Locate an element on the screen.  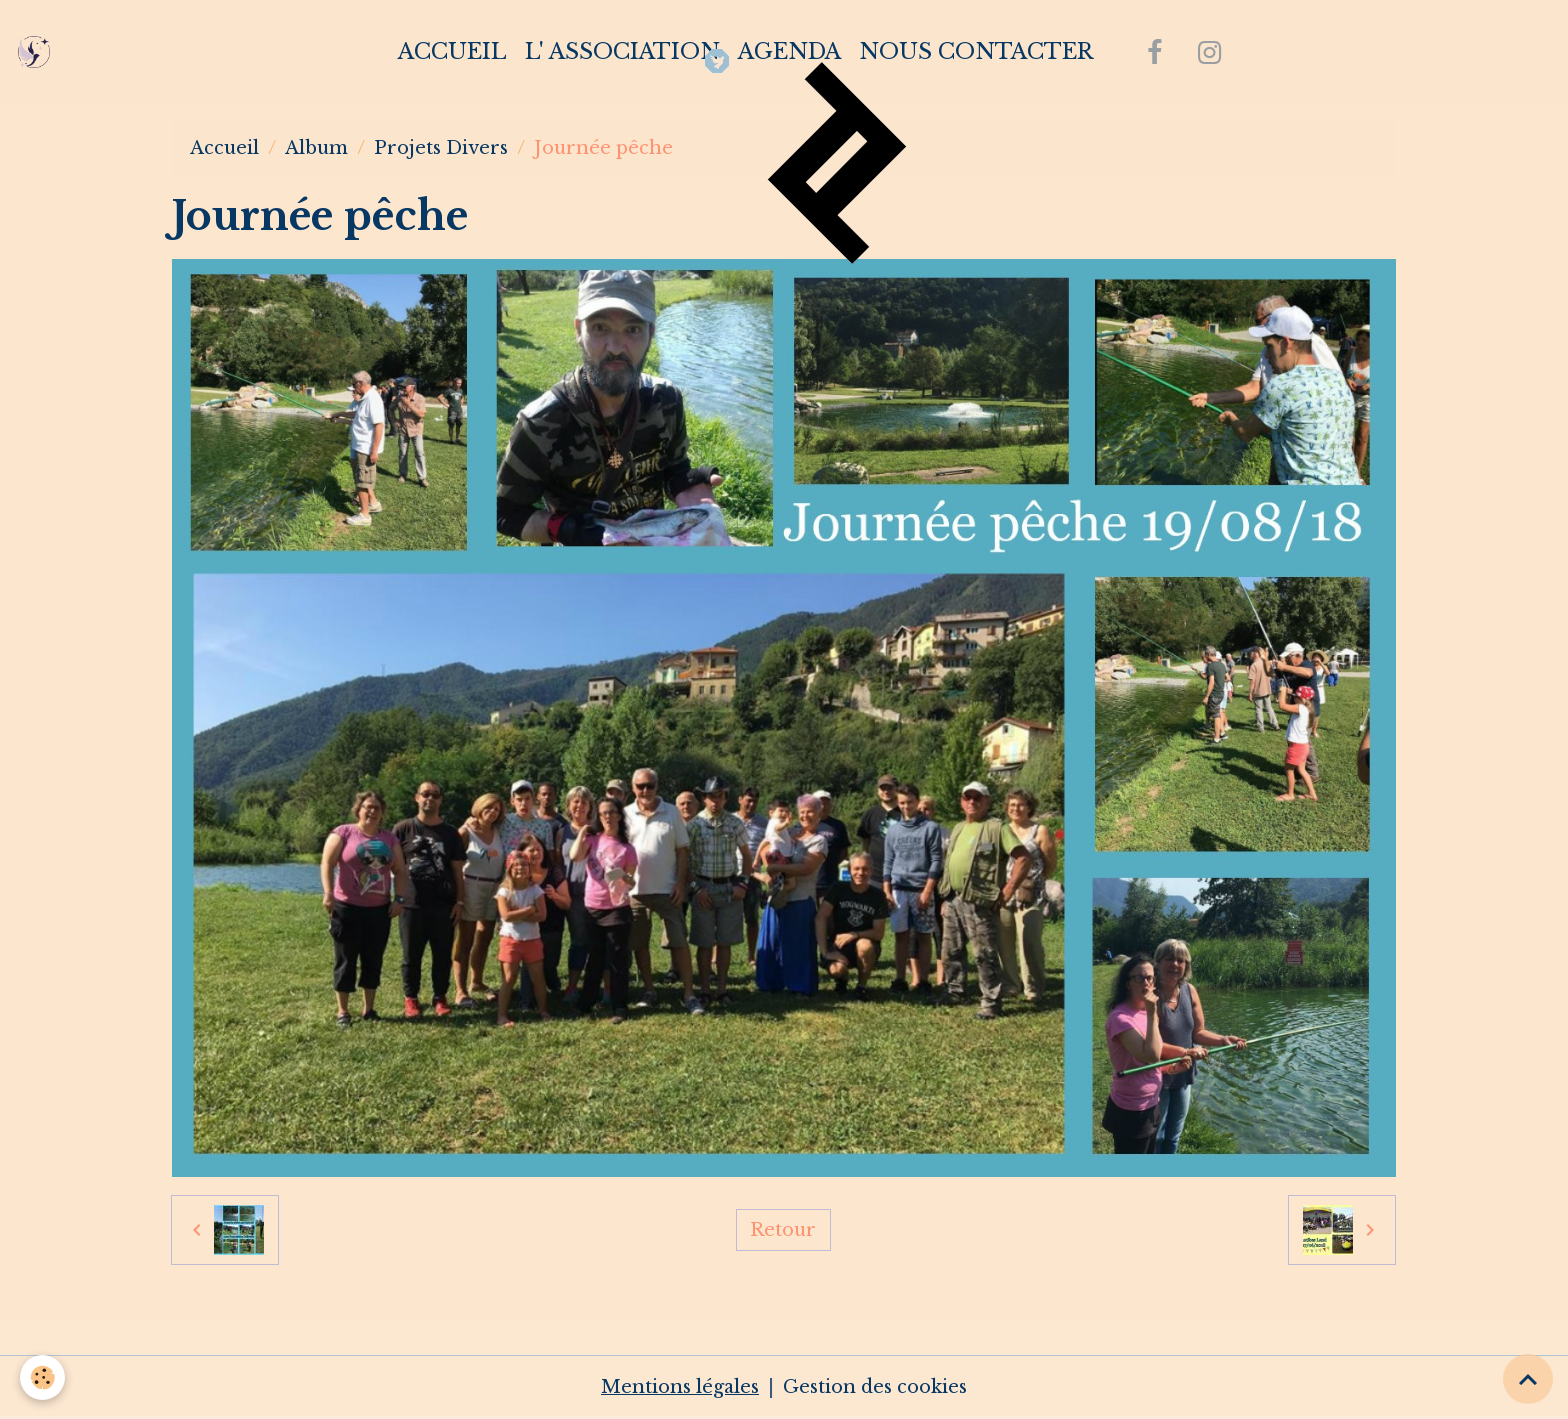
visit toptal website or platform is located at coordinates (837, 163).